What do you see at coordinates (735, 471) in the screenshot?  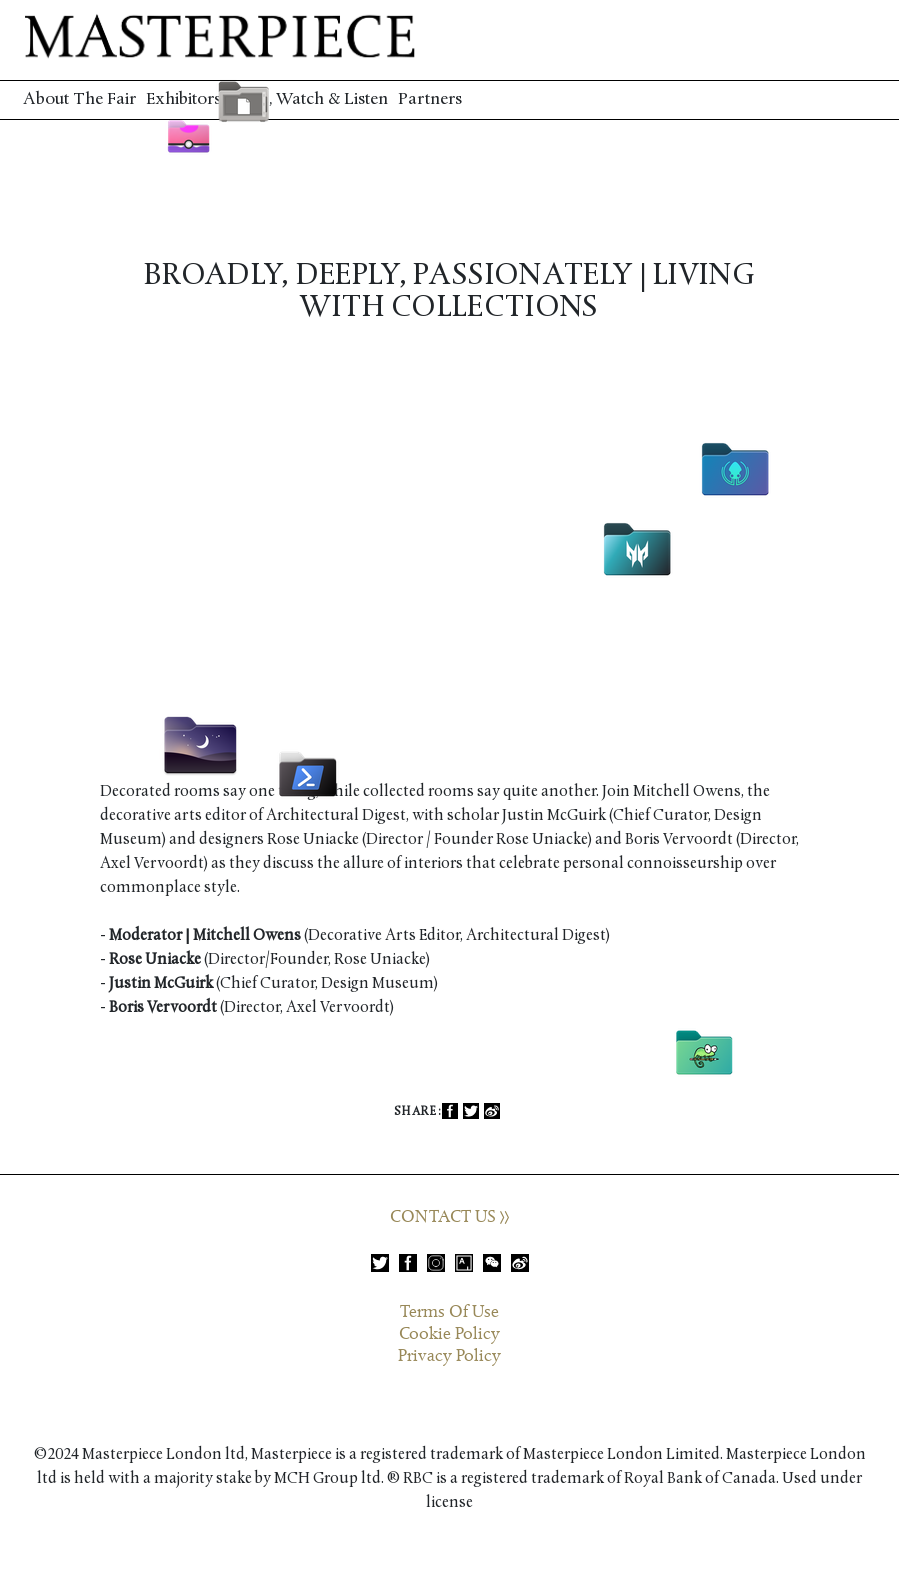 I see `open folder containing GitKraken projects` at bounding box center [735, 471].